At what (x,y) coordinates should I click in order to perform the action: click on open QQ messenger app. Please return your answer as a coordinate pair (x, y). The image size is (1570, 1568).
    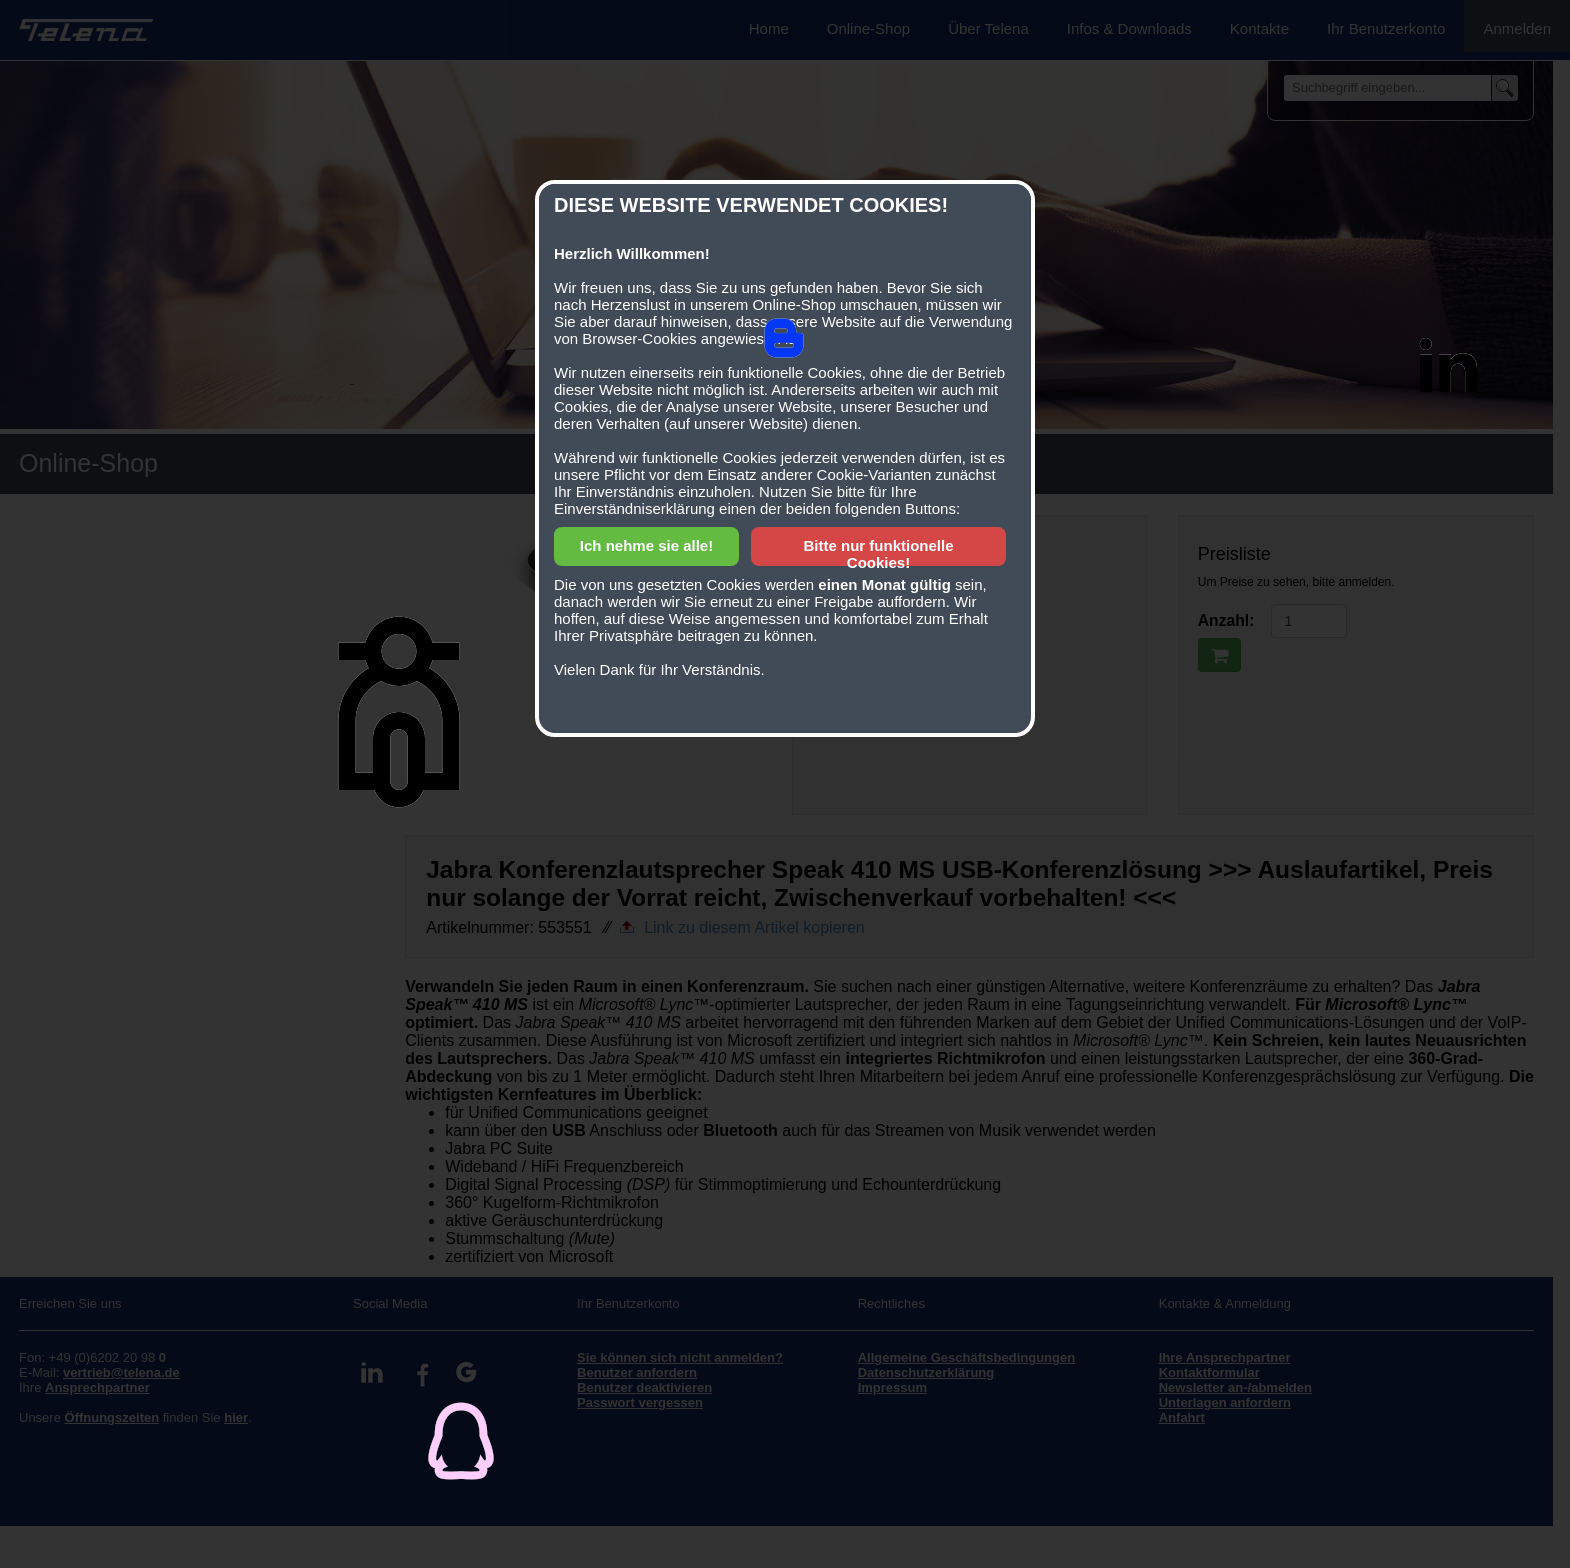
    Looking at the image, I should click on (461, 1441).